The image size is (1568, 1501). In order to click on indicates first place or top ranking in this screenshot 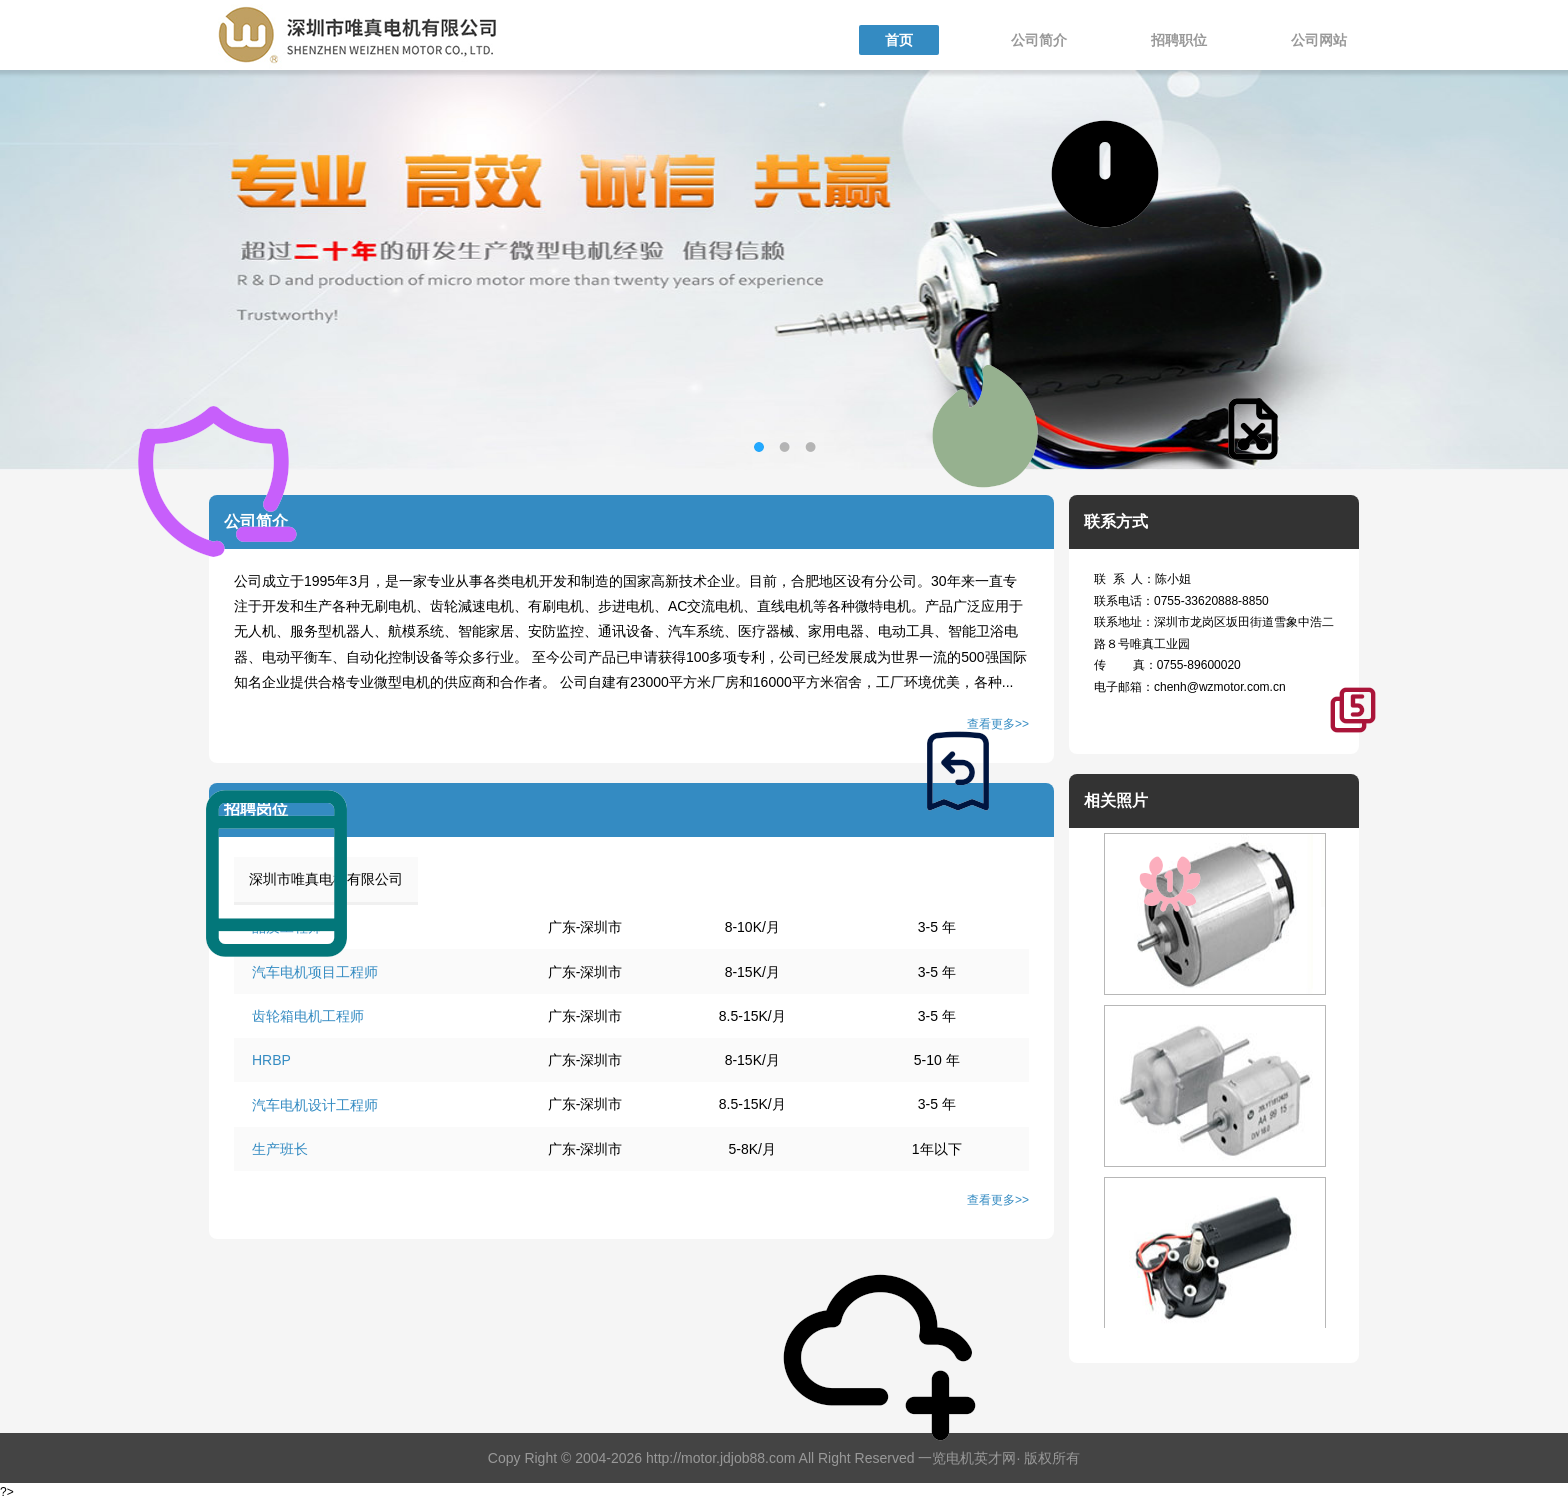, I will do `click(1170, 884)`.